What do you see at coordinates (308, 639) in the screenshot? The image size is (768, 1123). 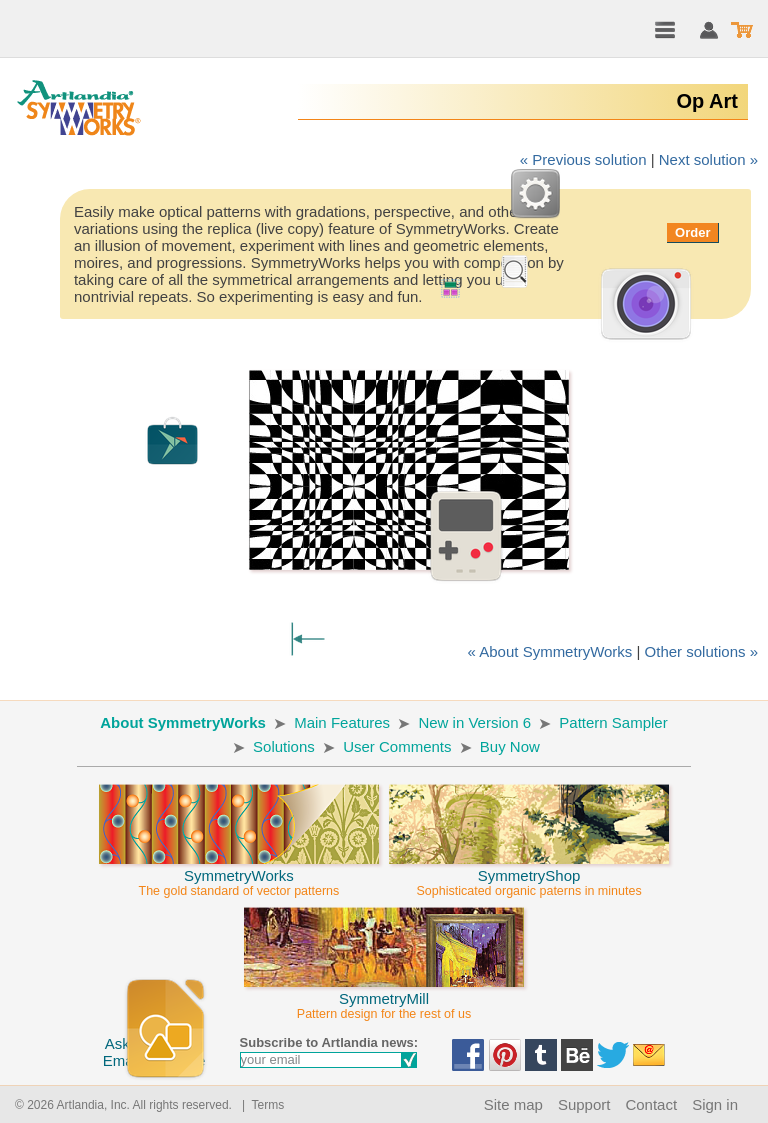 I see `go to the first item in a list or sequence` at bounding box center [308, 639].